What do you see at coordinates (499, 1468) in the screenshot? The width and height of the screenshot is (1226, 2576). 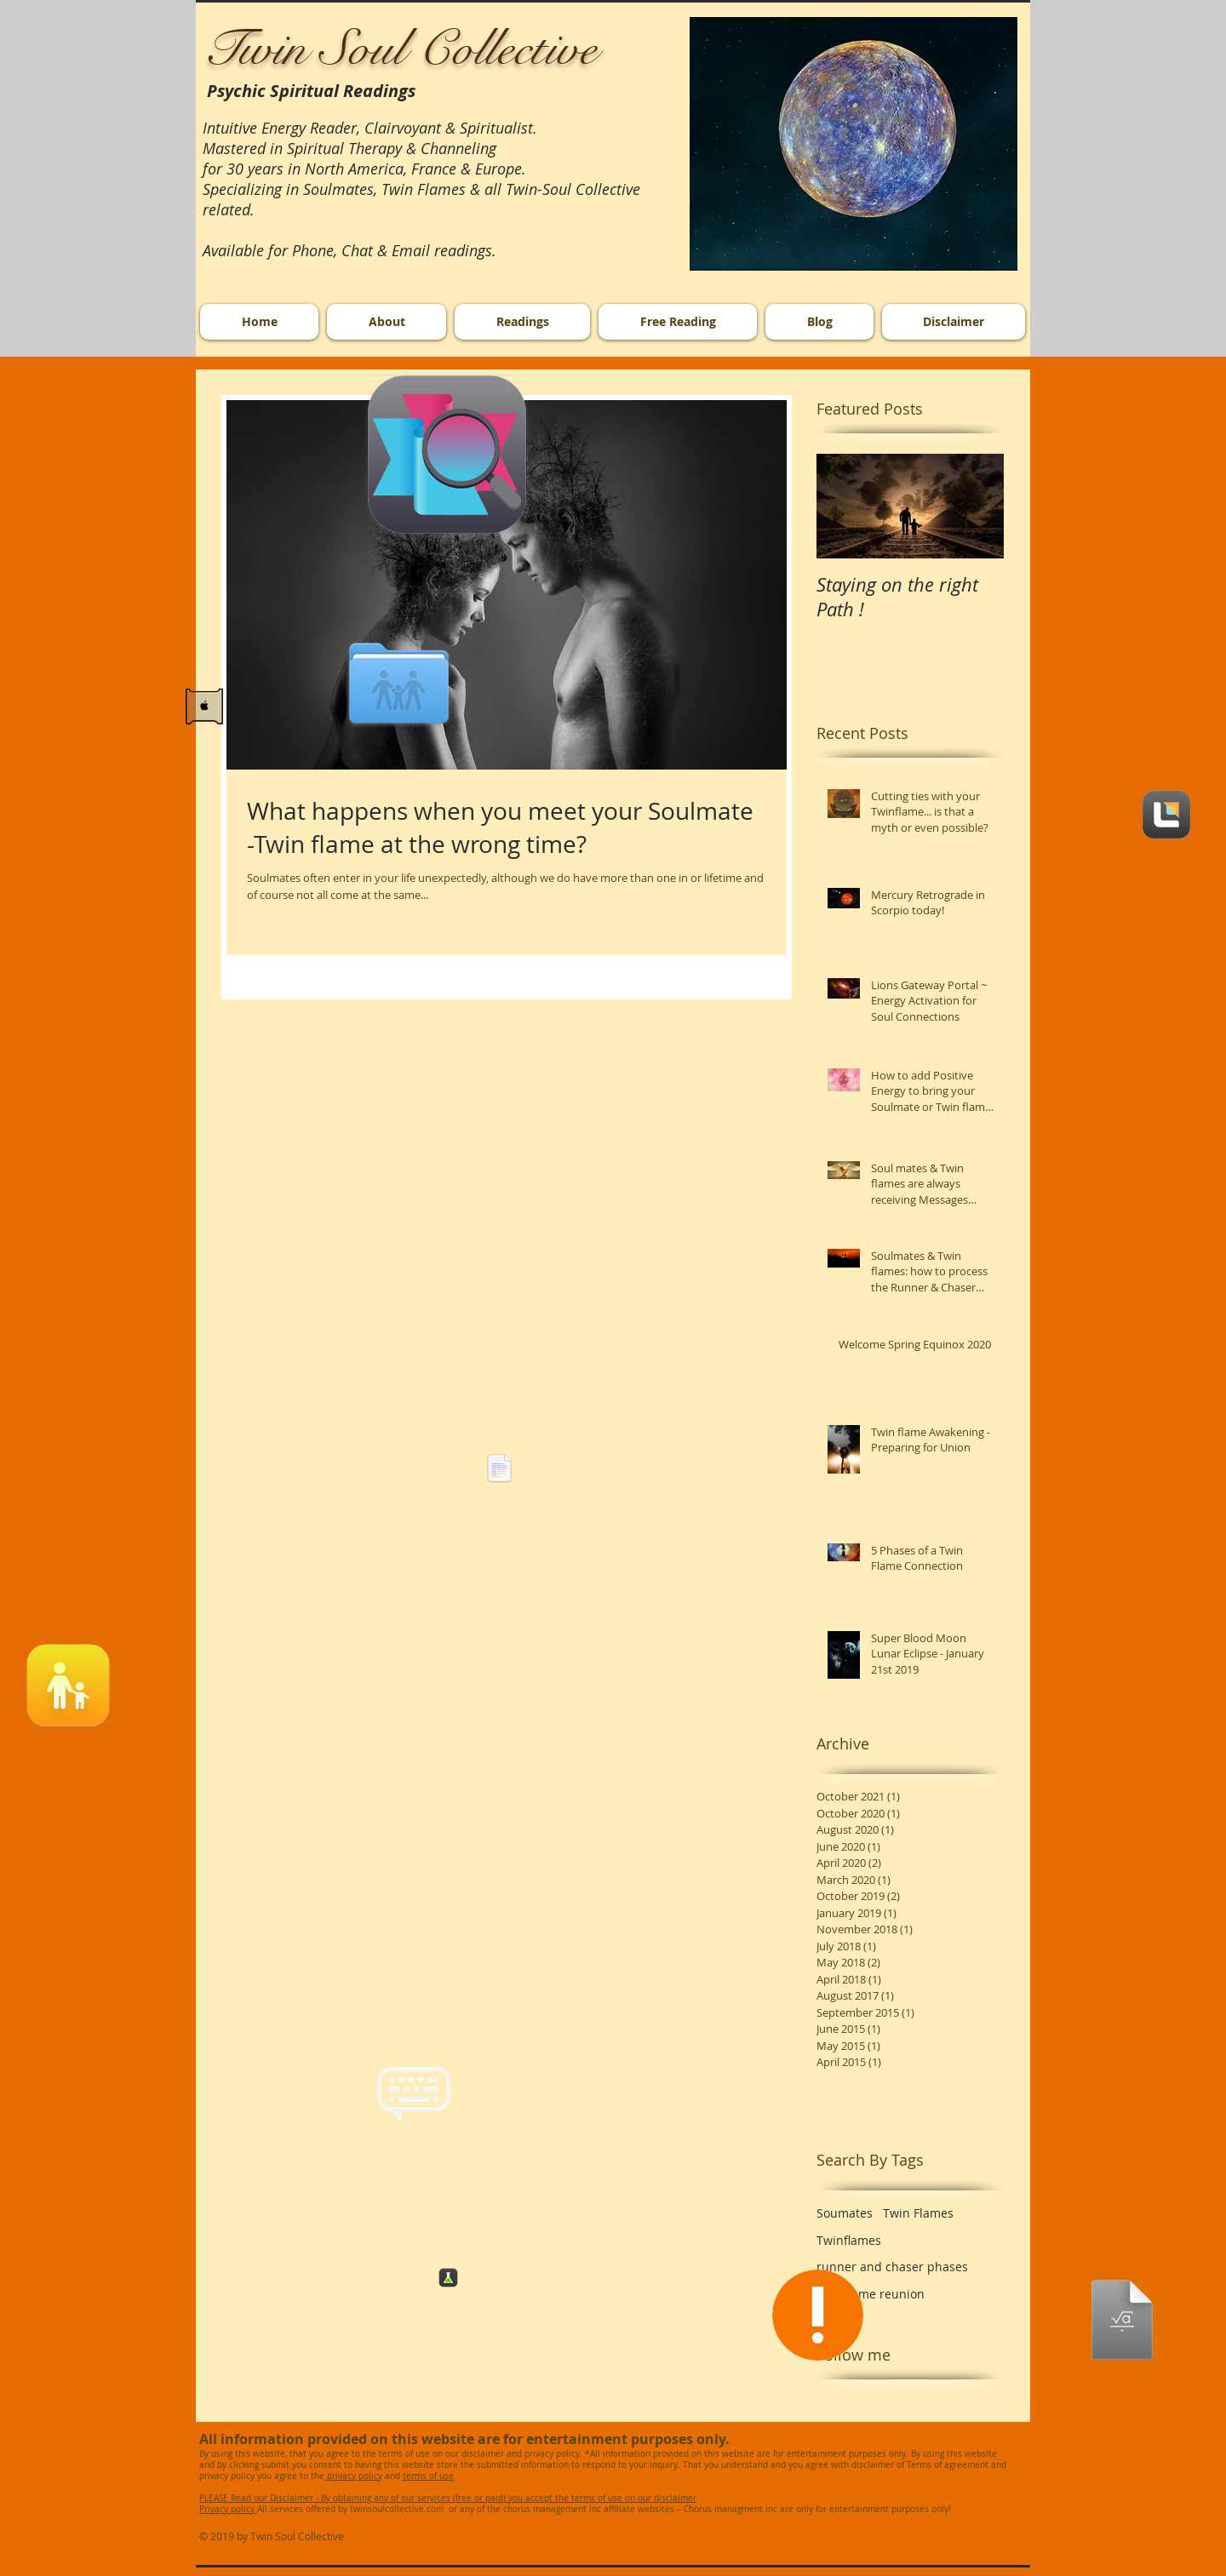 I see `open a script or code file` at bounding box center [499, 1468].